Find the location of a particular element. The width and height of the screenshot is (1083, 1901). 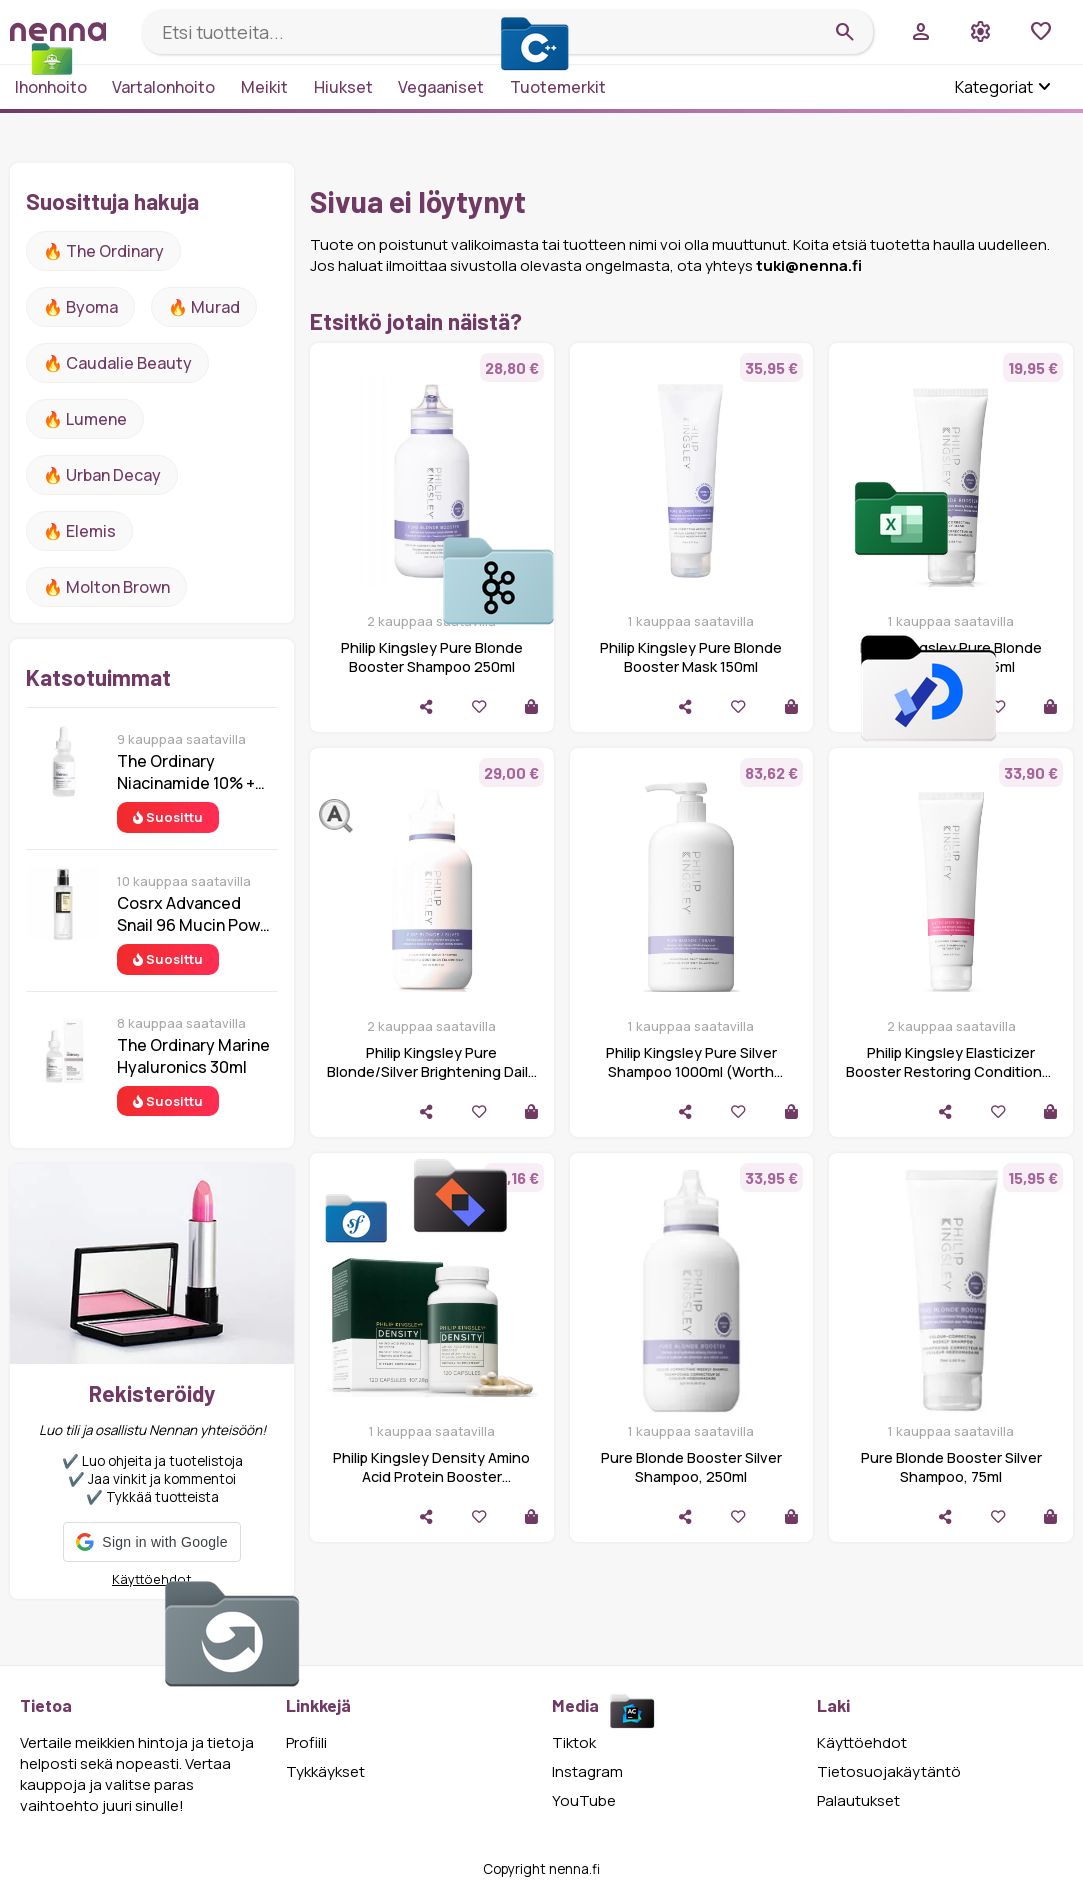

open folder containing excel spreadsheets is located at coordinates (901, 521).